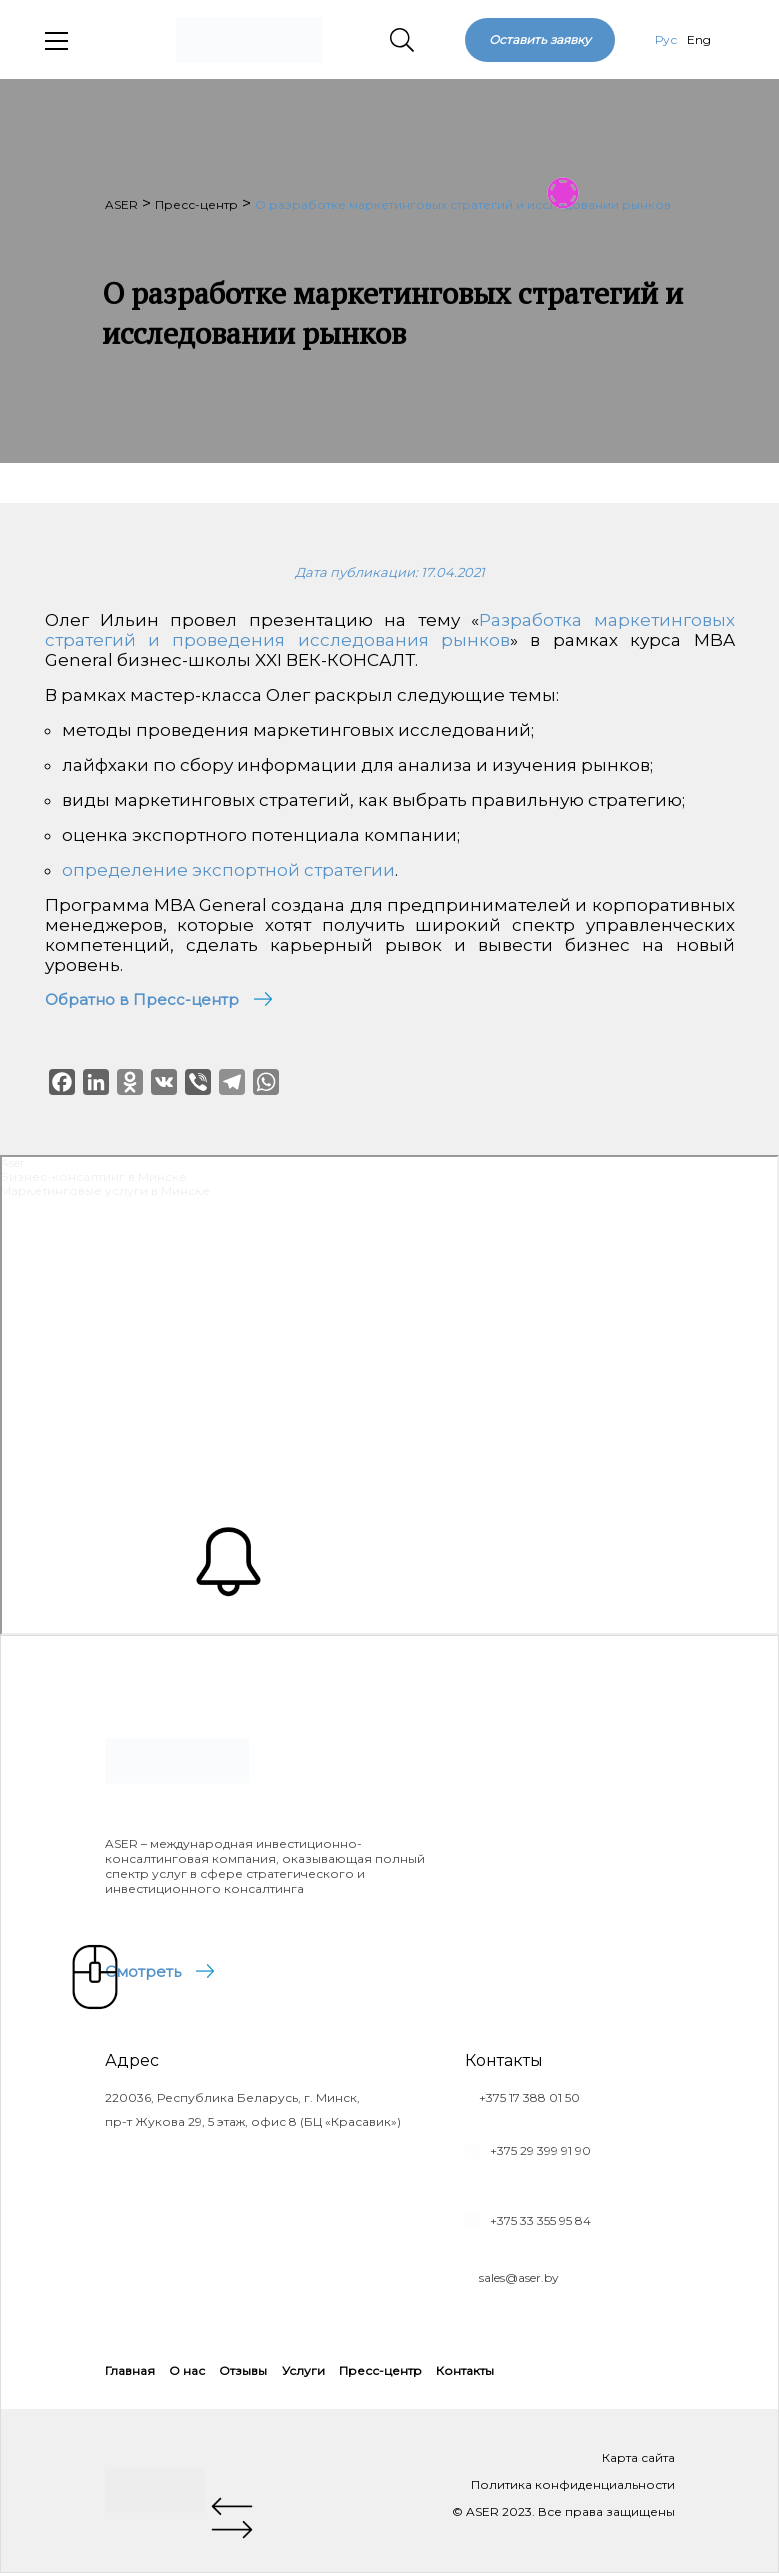 The image size is (779, 2573). What do you see at coordinates (232, 2518) in the screenshot?
I see `swap or exchange items` at bounding box center [232, 2518].